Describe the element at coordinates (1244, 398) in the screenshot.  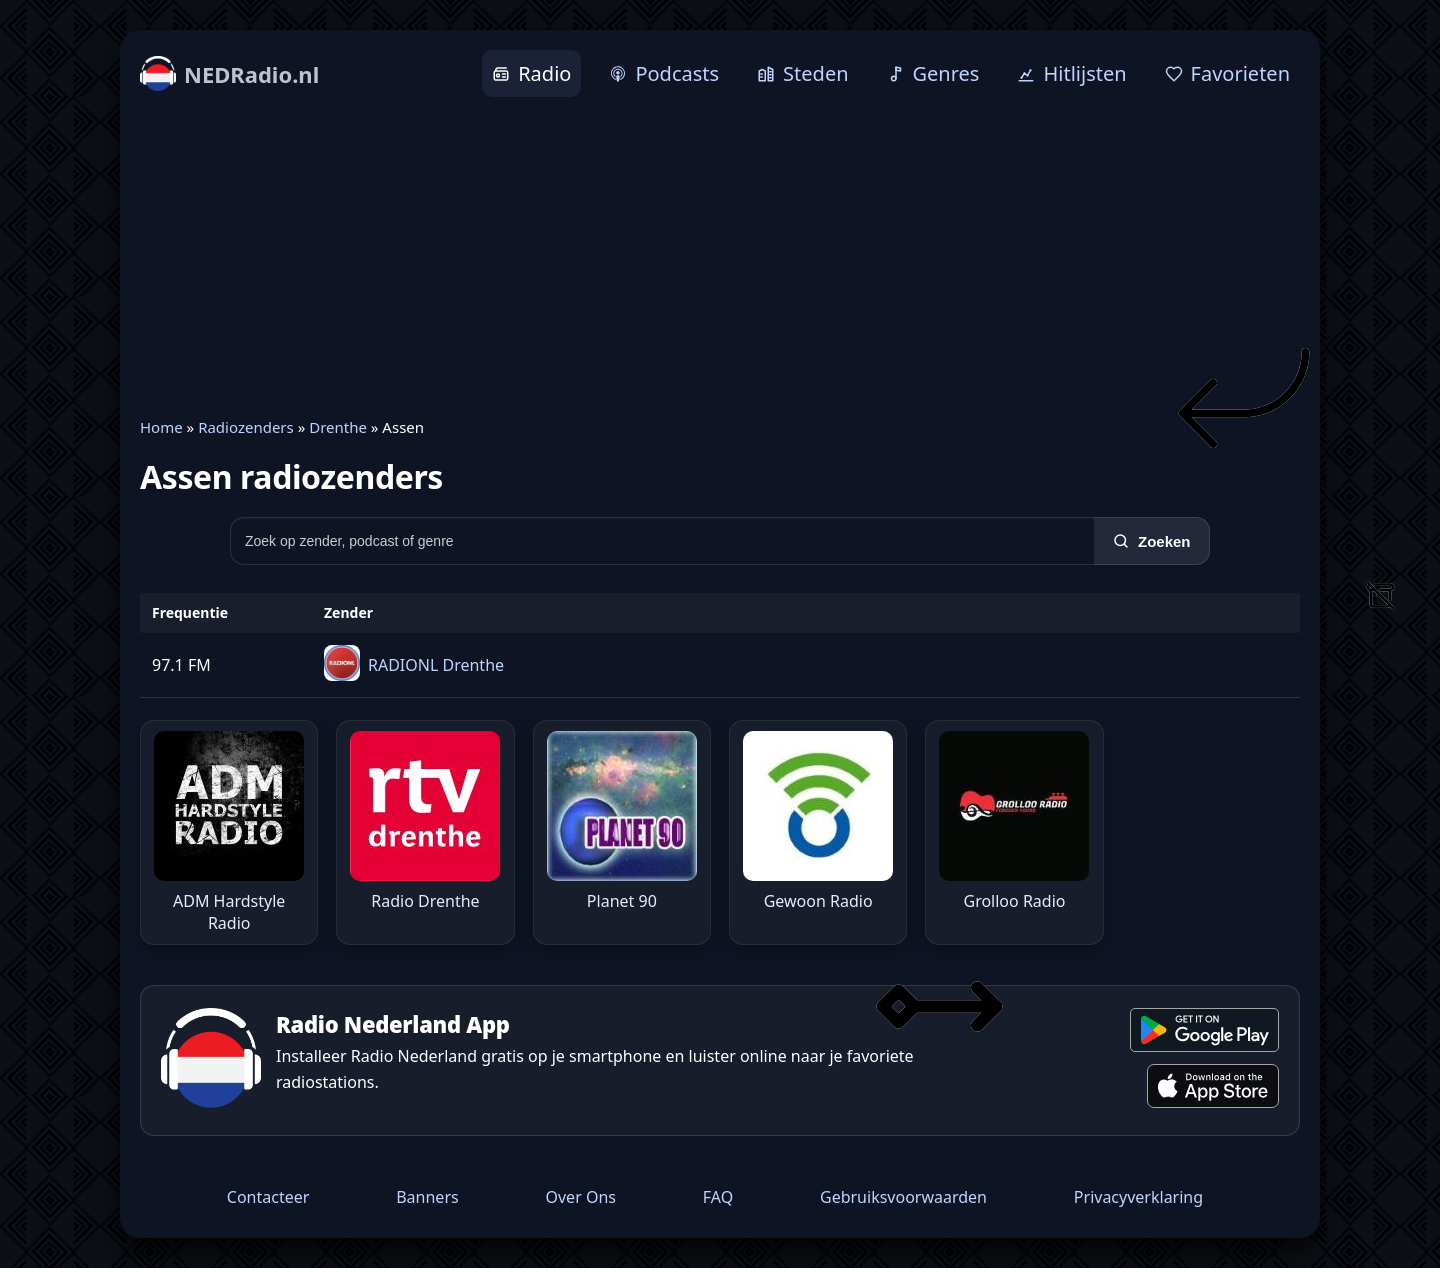
I see `reply to a message` at that location.